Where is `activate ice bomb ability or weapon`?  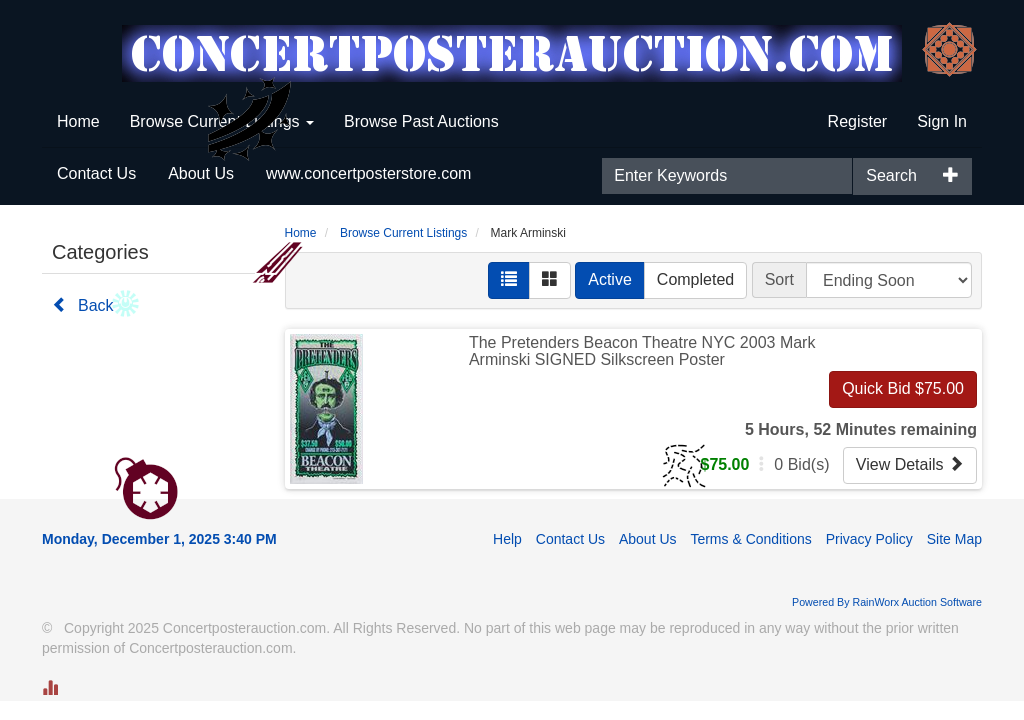
activate ice bomb ability or weapon is located at coordinates (146, 488).